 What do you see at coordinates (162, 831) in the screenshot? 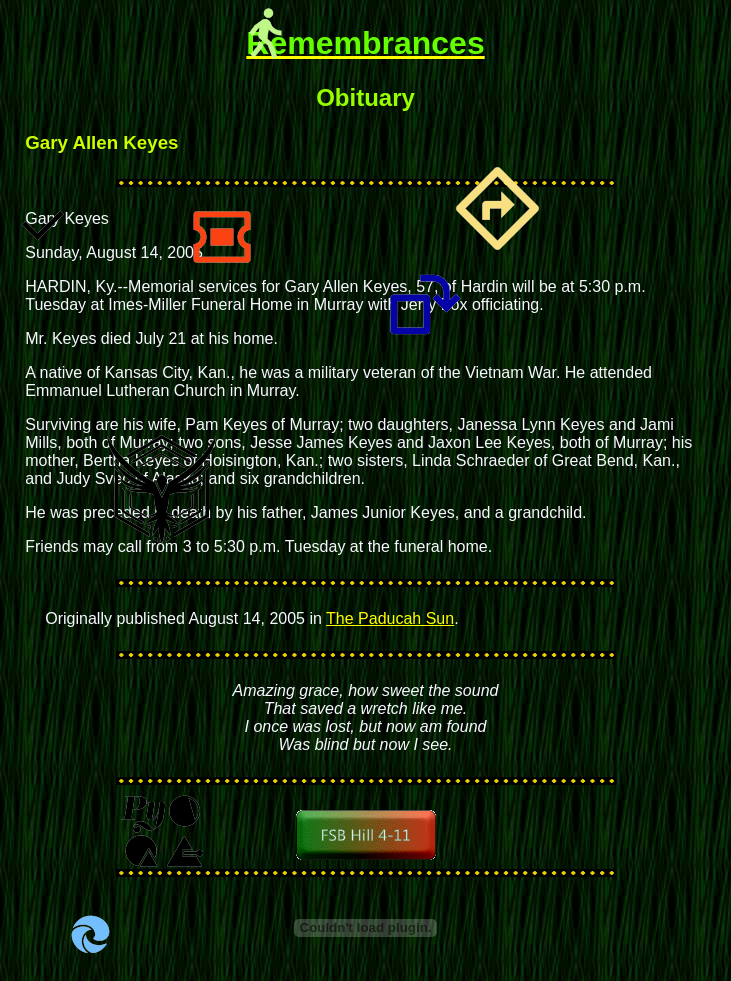
I see `pycqa (python code quality authority) organization logo` at bounding box center [162, 831].